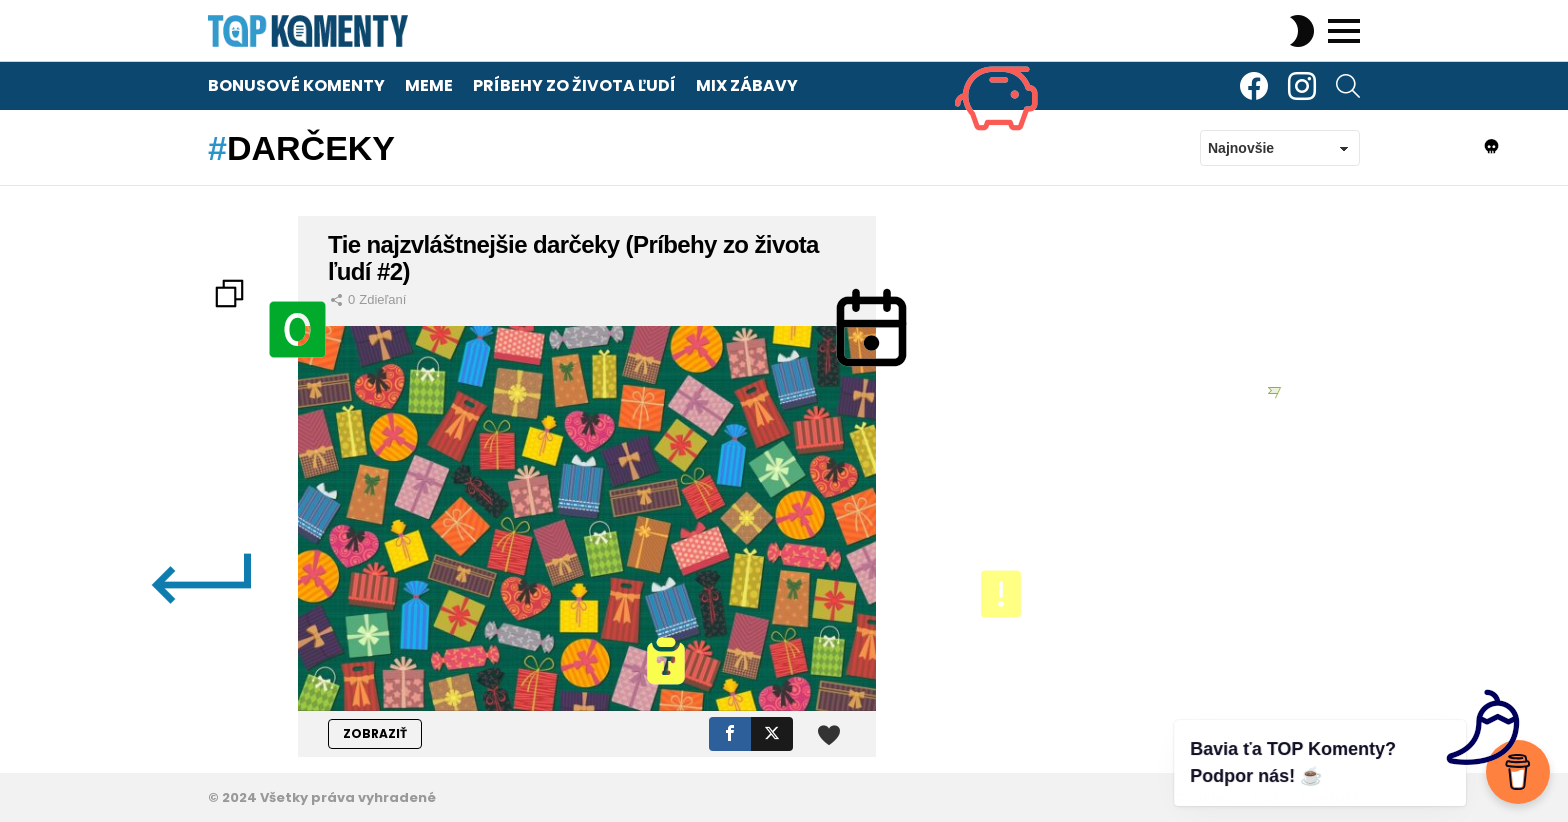  Describe the element at coordinates (202, 578) in the screenshot. I see `return to previous item or step` at that location.